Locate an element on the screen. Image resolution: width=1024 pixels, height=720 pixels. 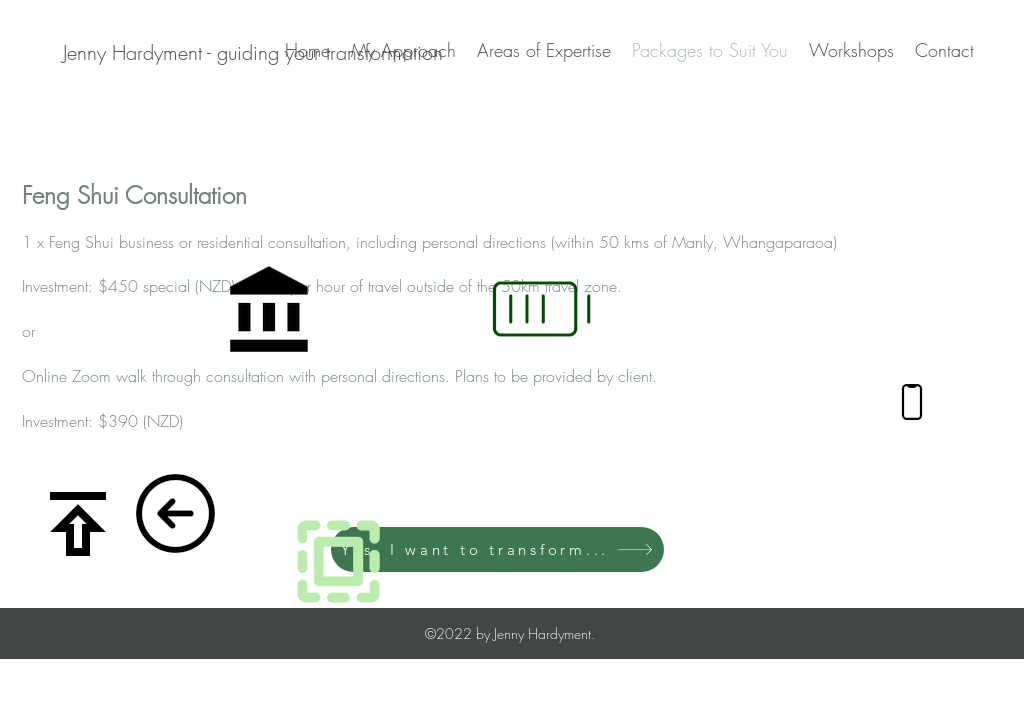
publish or upload content is located at coordinates (78, 524).